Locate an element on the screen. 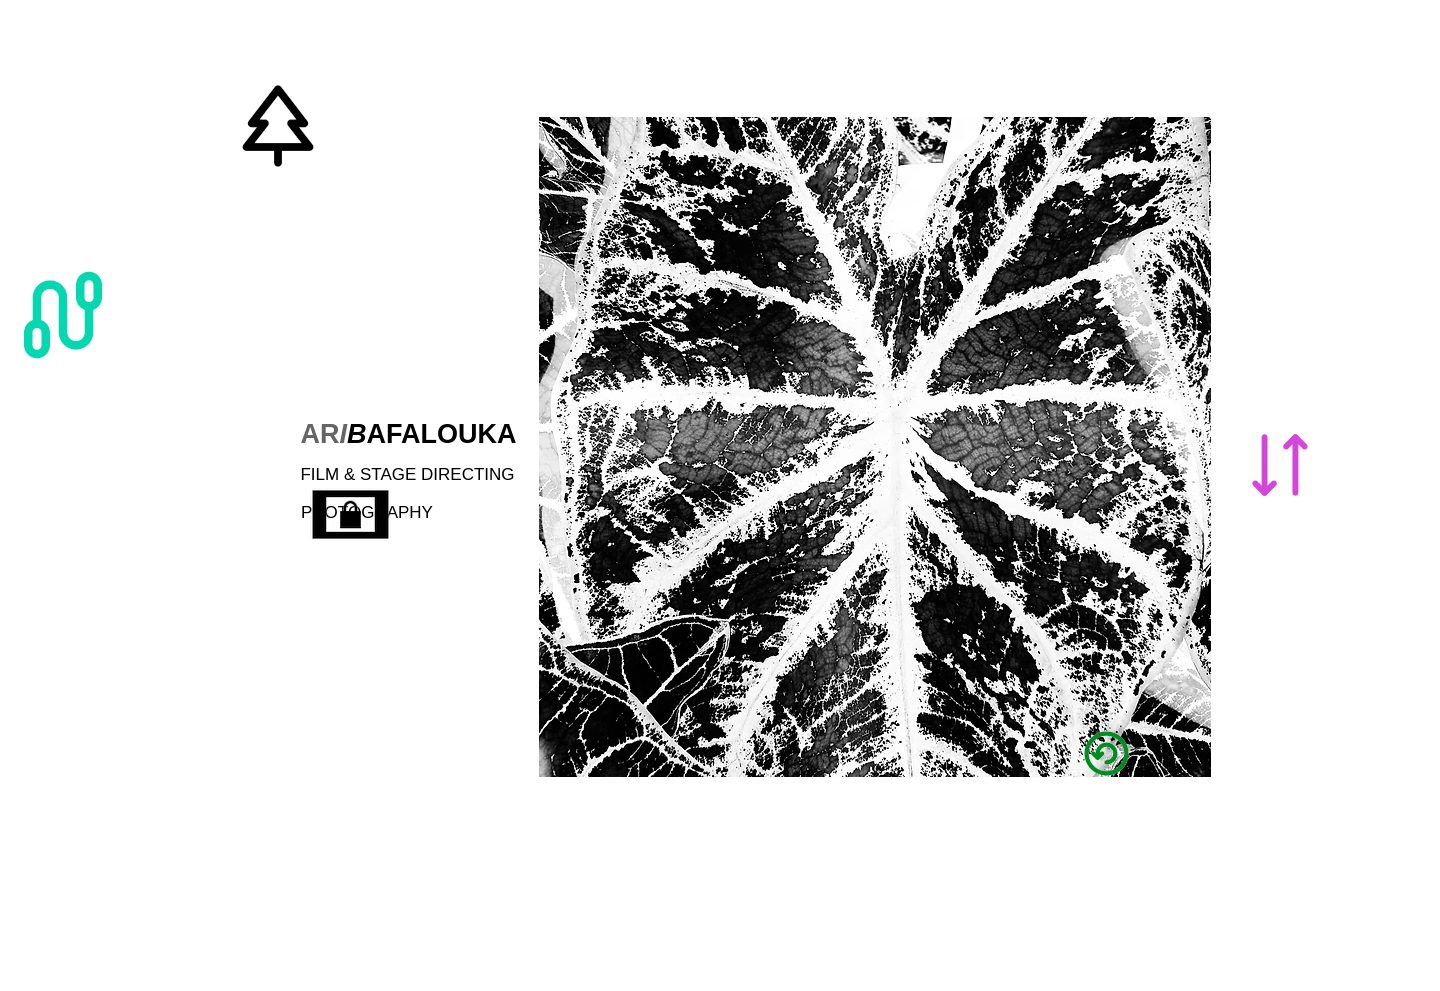 The width and height of the screenshot is (1440, 991). indicates parks or nature areas on a map is located at coordinates (278, 126).